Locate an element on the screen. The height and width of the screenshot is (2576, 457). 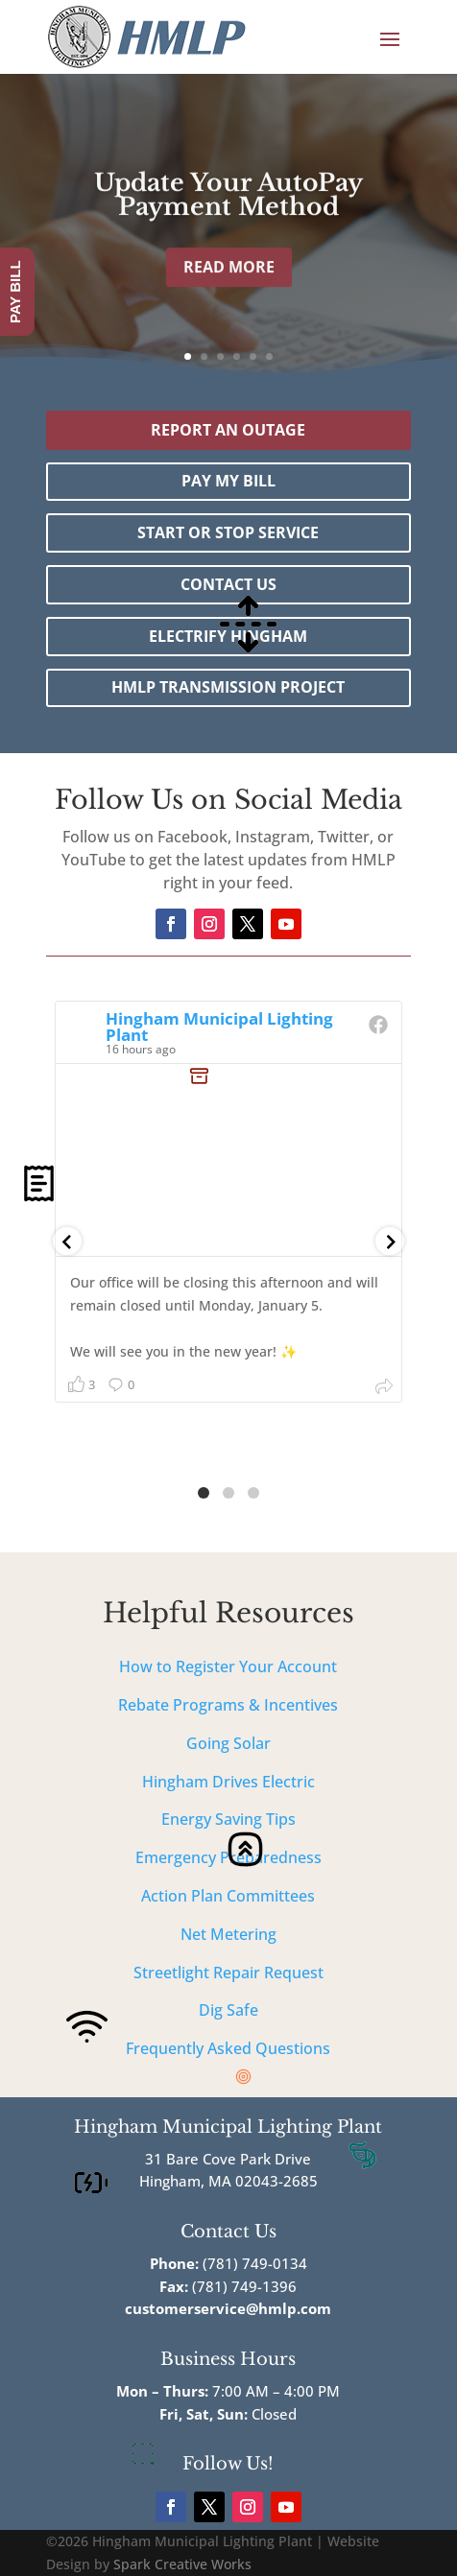
scroll to top of page is located at coordinates (245, 1849).